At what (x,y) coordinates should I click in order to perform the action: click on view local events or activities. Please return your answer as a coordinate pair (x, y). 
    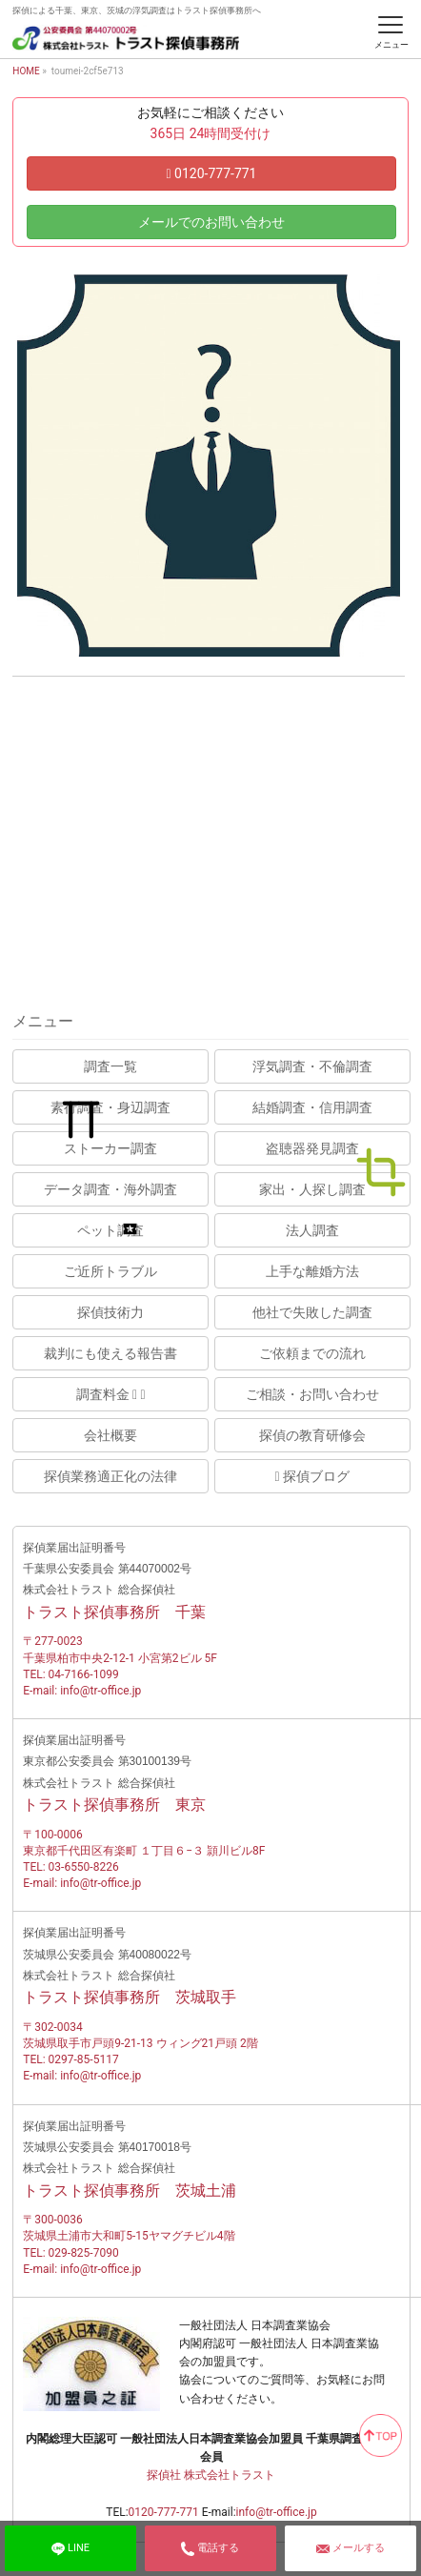
    Looking at the image, I should click on (130, 1228).